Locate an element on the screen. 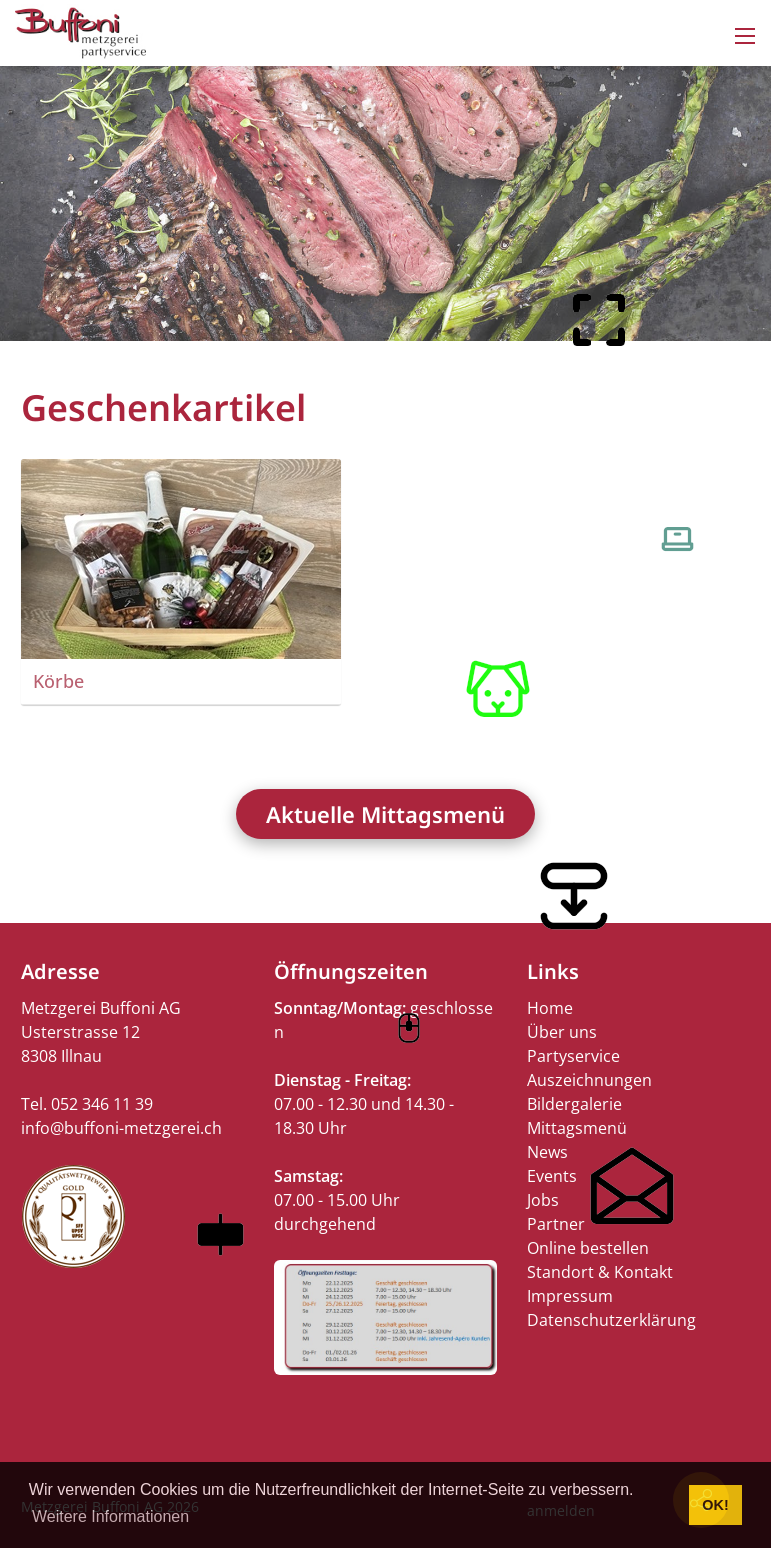  access pet-related features or settings is located at coordinates (498, 690).